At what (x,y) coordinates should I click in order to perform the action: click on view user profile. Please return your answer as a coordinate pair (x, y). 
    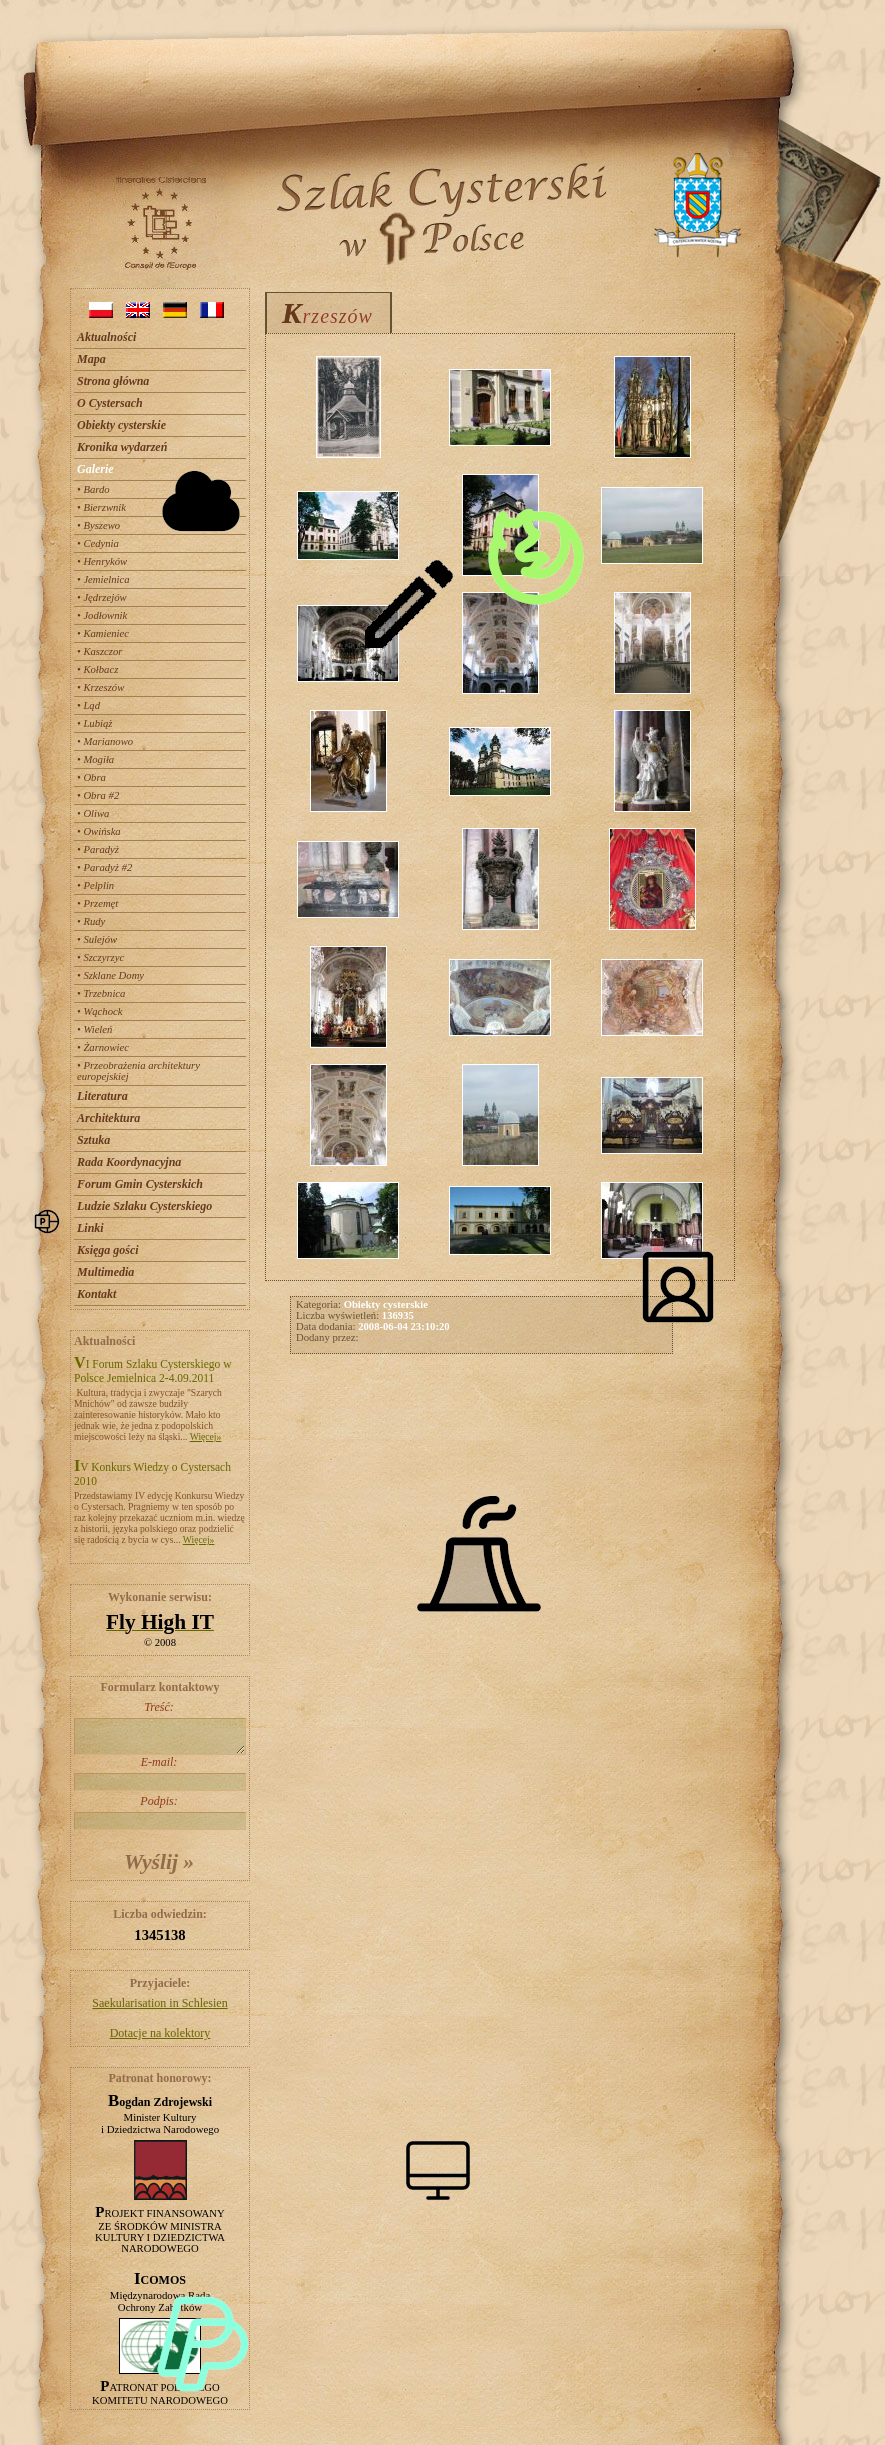
    Looking at the image, I should click on (678, 1287).